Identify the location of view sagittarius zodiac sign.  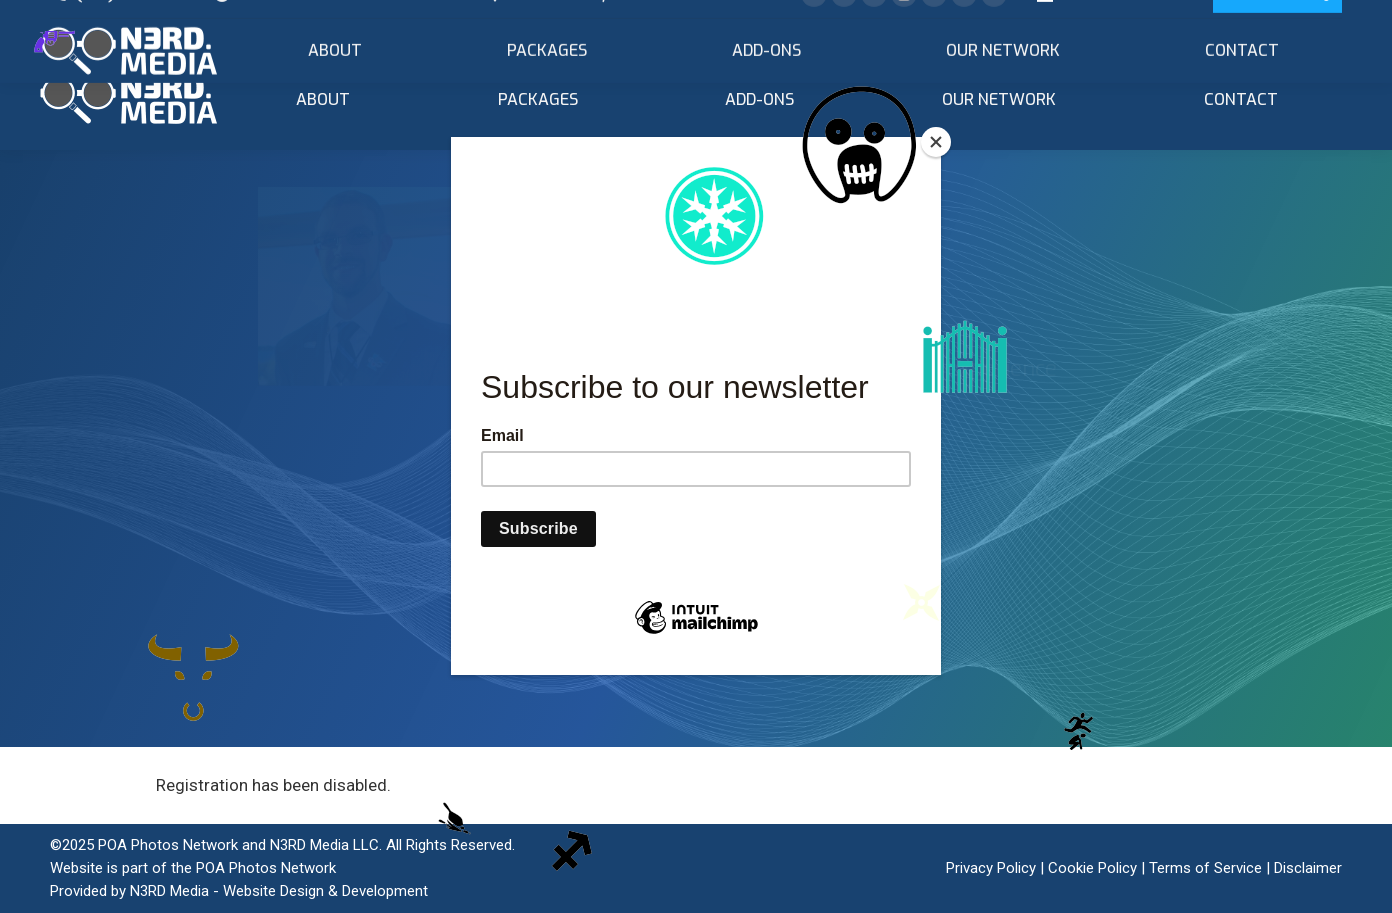
(572, 851).